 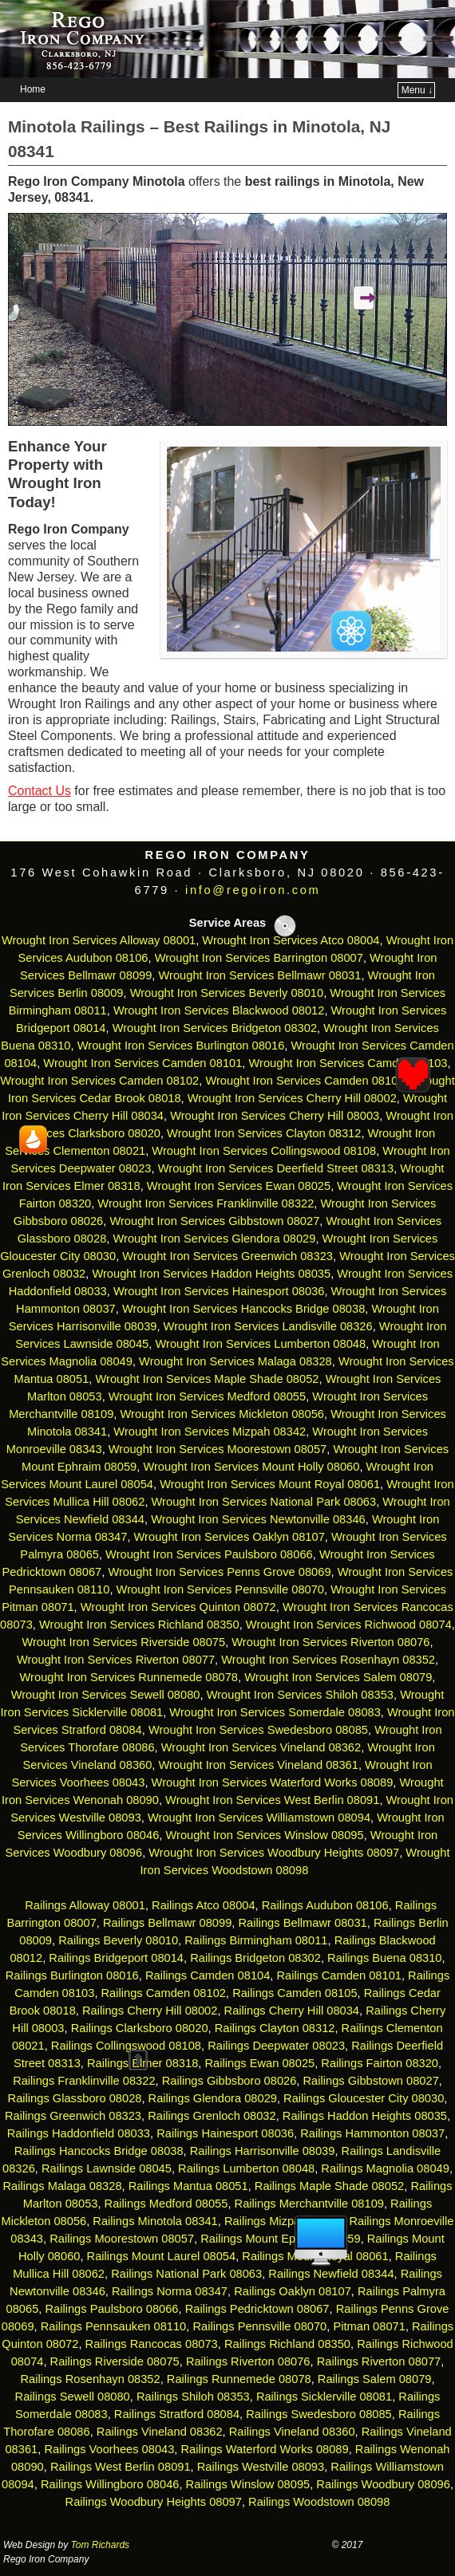 What do you see at coordinates (363, 297) in the screenshot?
I see `export document to another location` at bounding box center [363, 297].